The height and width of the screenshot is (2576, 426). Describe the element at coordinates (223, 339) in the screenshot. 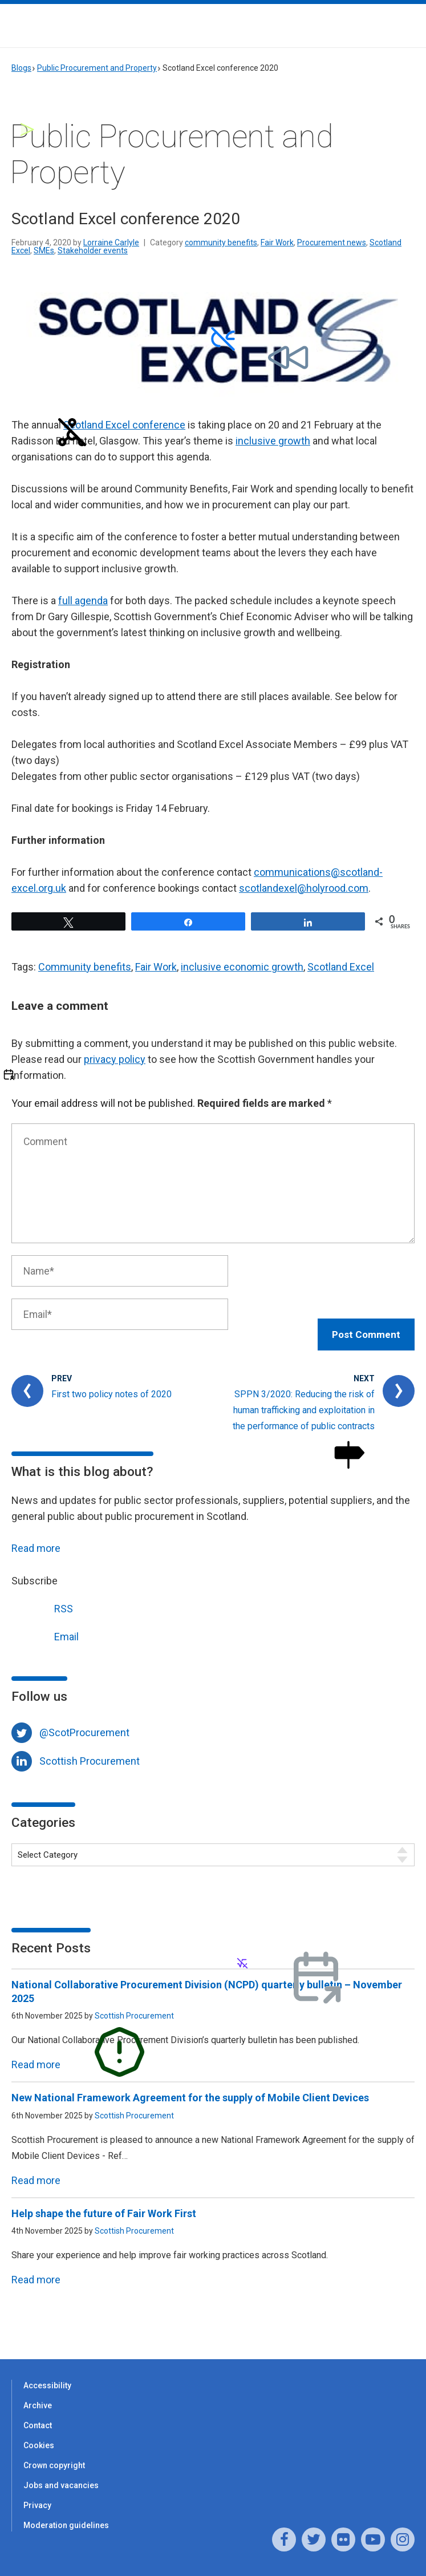

I see `indicates CE certification is disabled or not applicable` at that location.